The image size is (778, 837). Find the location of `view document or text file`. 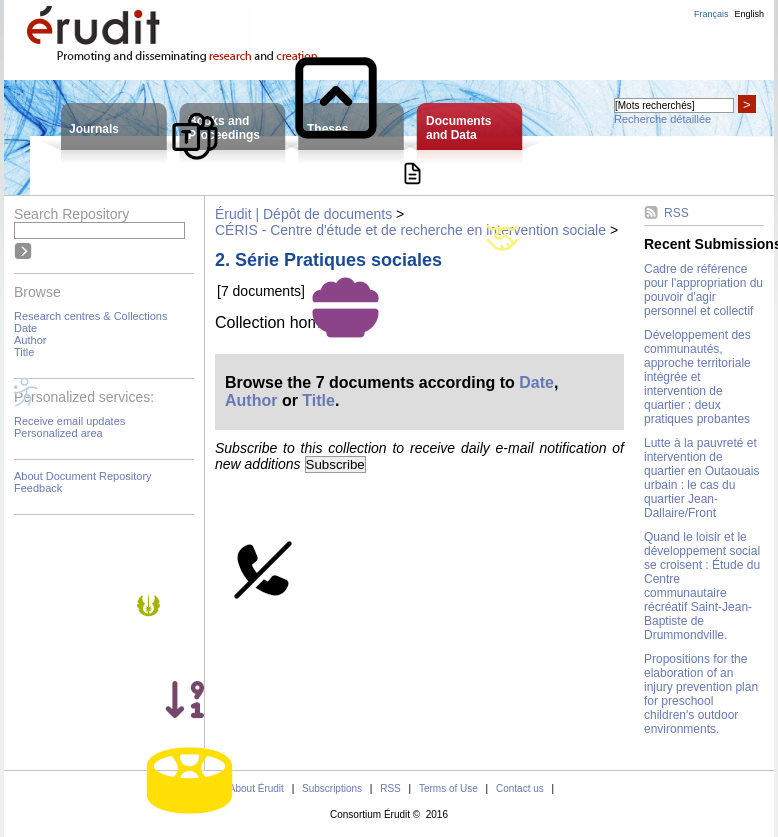

view document or text file is located at coordinates (412, 173).